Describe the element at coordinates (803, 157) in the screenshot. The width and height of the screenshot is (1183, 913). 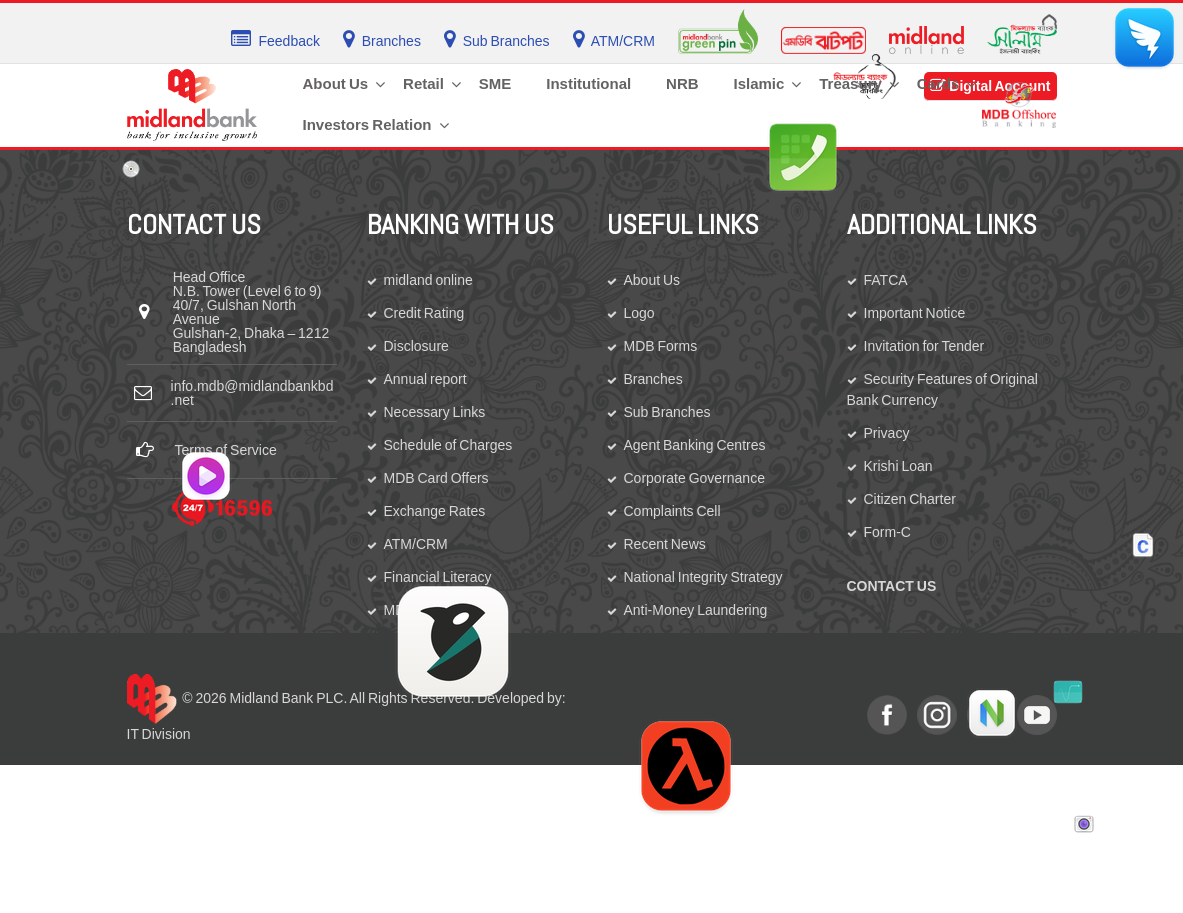
I see `open the phone or calls app` at that location.